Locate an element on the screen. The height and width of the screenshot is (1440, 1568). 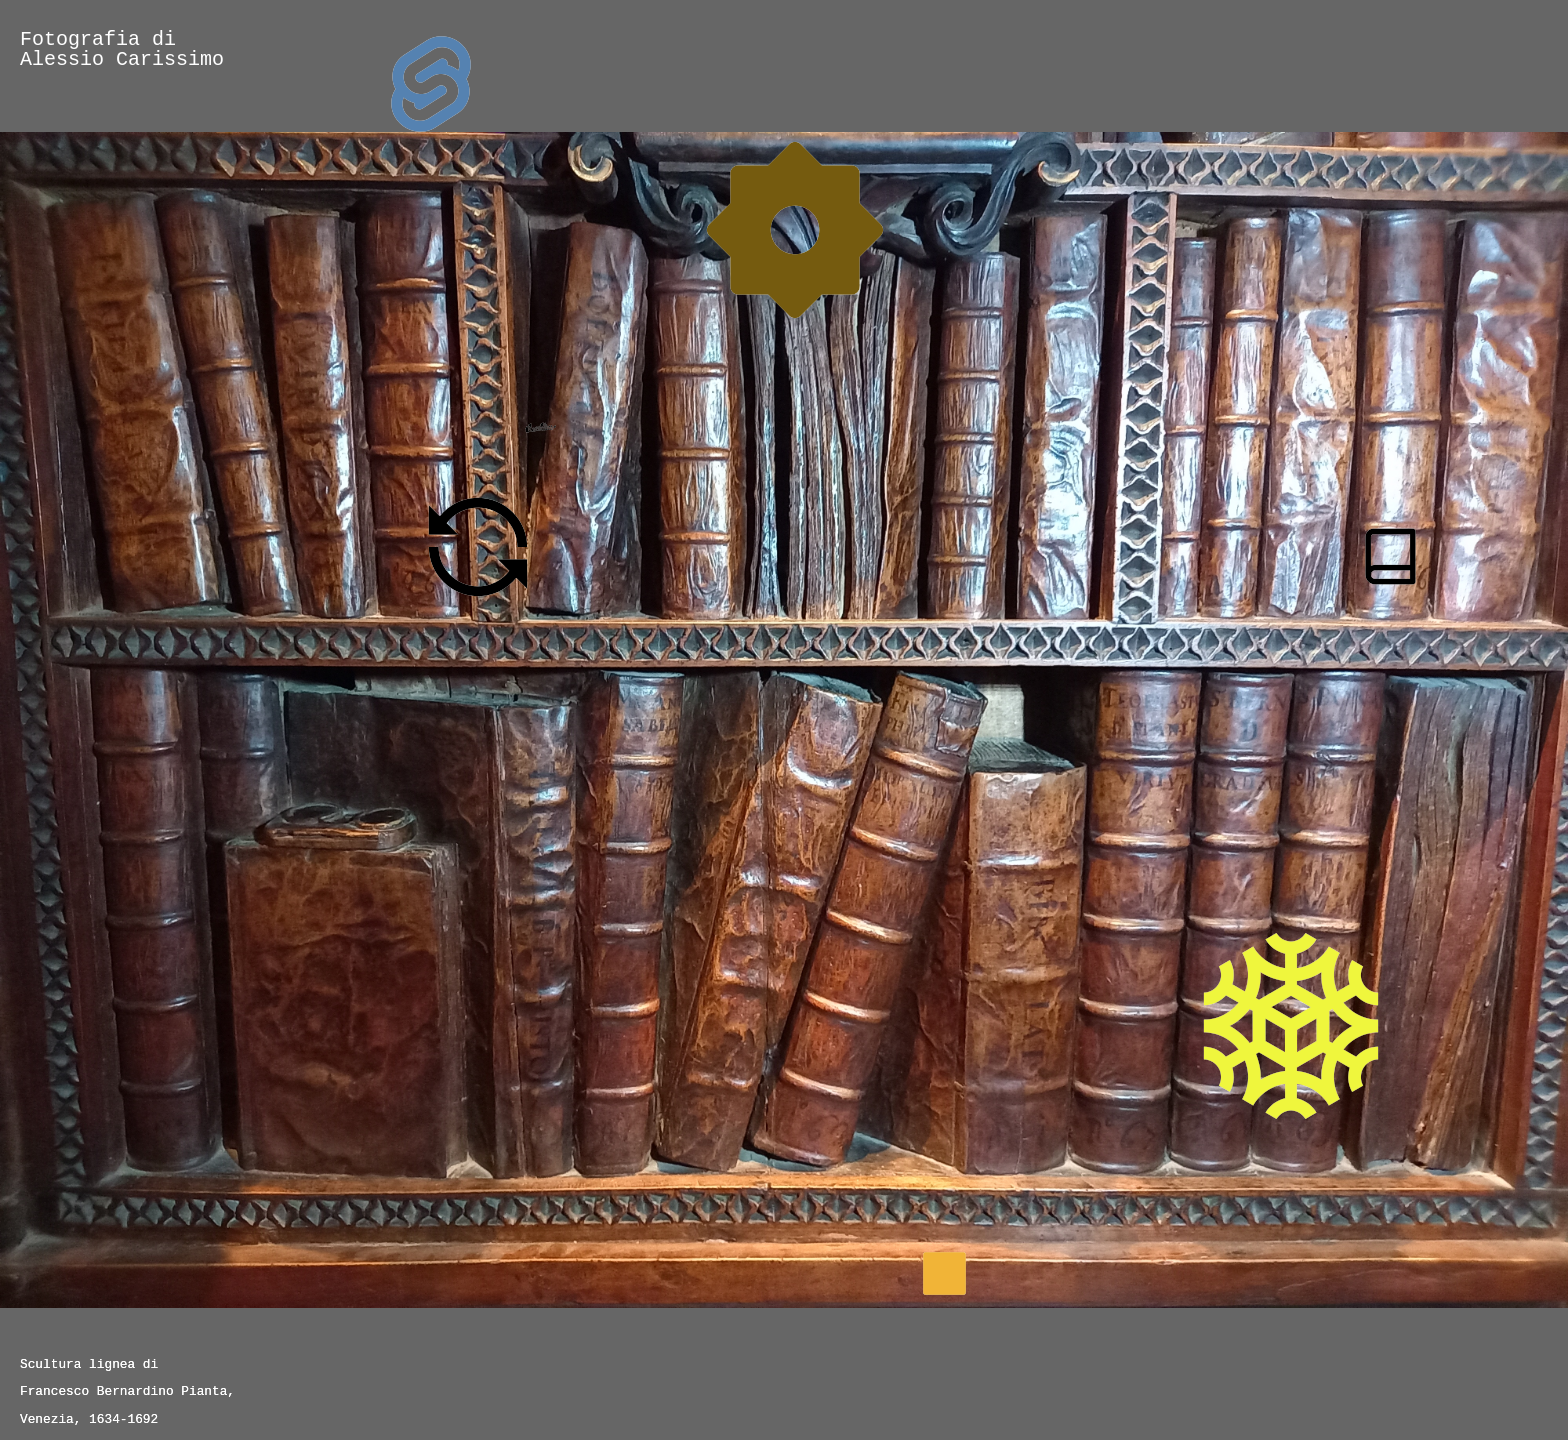
access settings or preferences is located at coordinates (795, 230).